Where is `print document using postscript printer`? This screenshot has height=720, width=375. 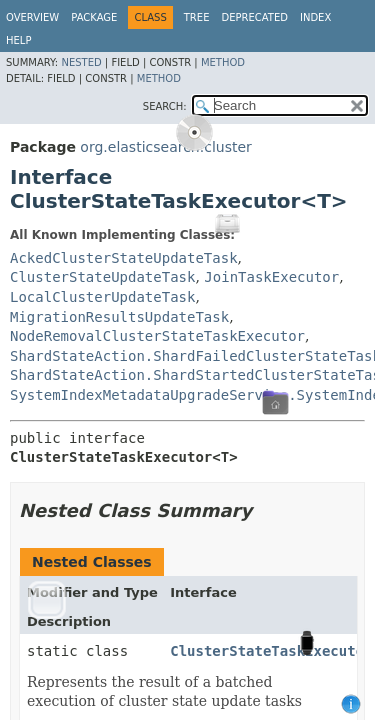 print document using postscript printer is located at coordinates (227, 223).